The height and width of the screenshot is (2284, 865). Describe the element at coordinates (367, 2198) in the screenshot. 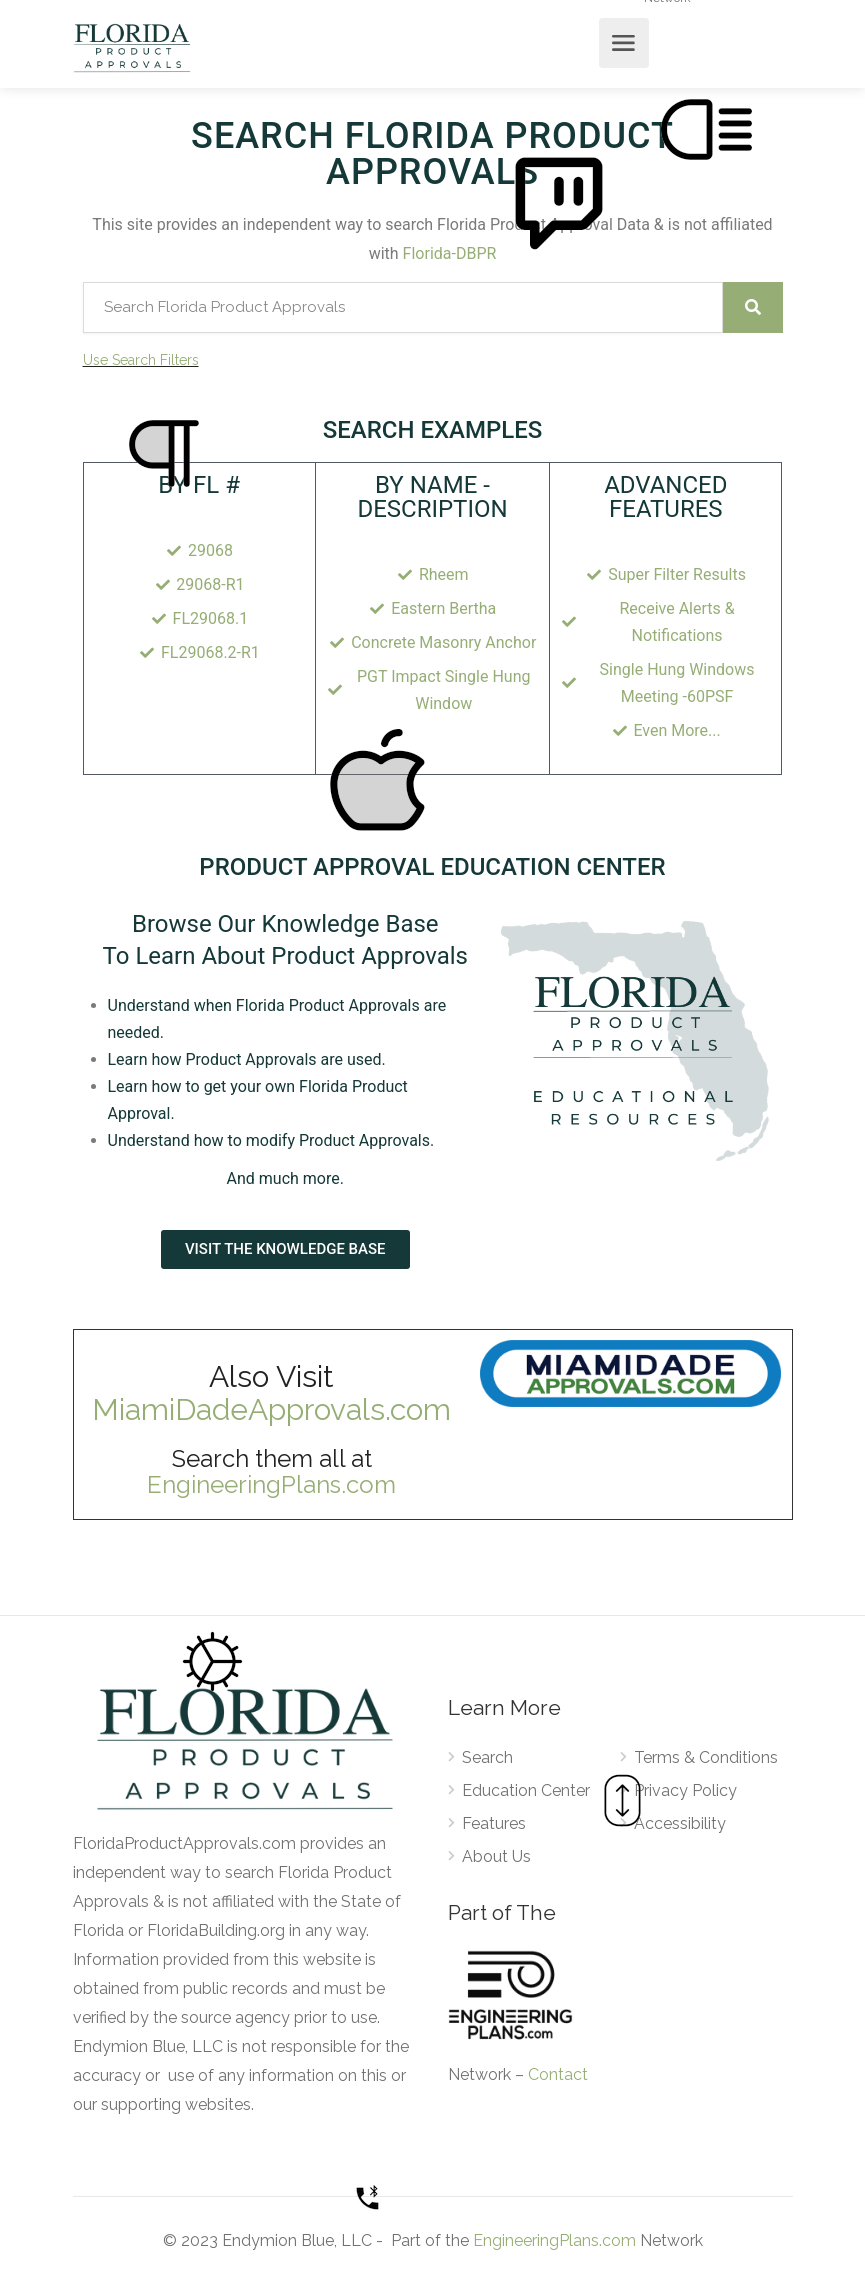

I see `indicates an active call using a bluetooth speaker` at that location.